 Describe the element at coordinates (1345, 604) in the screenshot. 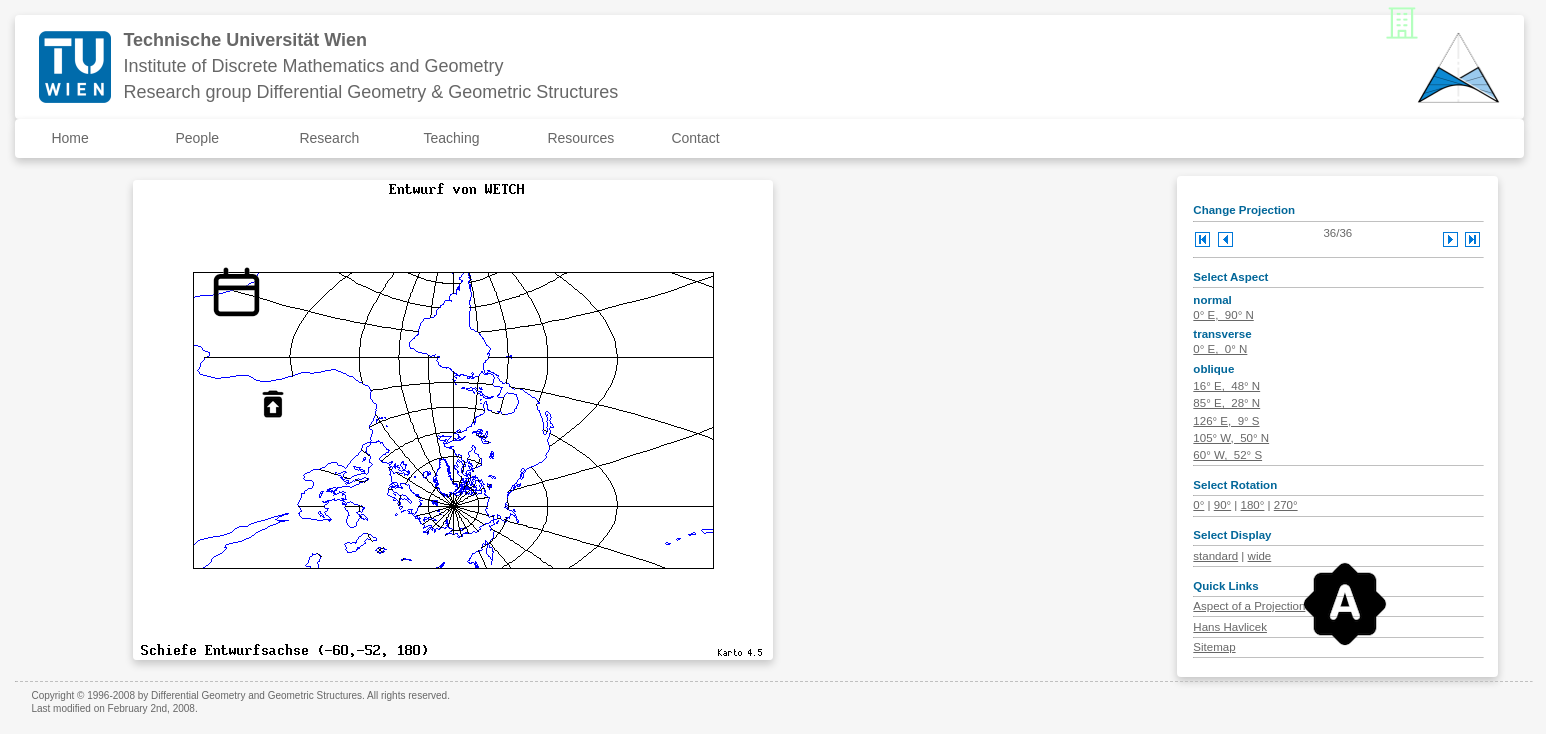

I see `enable automatic brightness adjustment` at that location.